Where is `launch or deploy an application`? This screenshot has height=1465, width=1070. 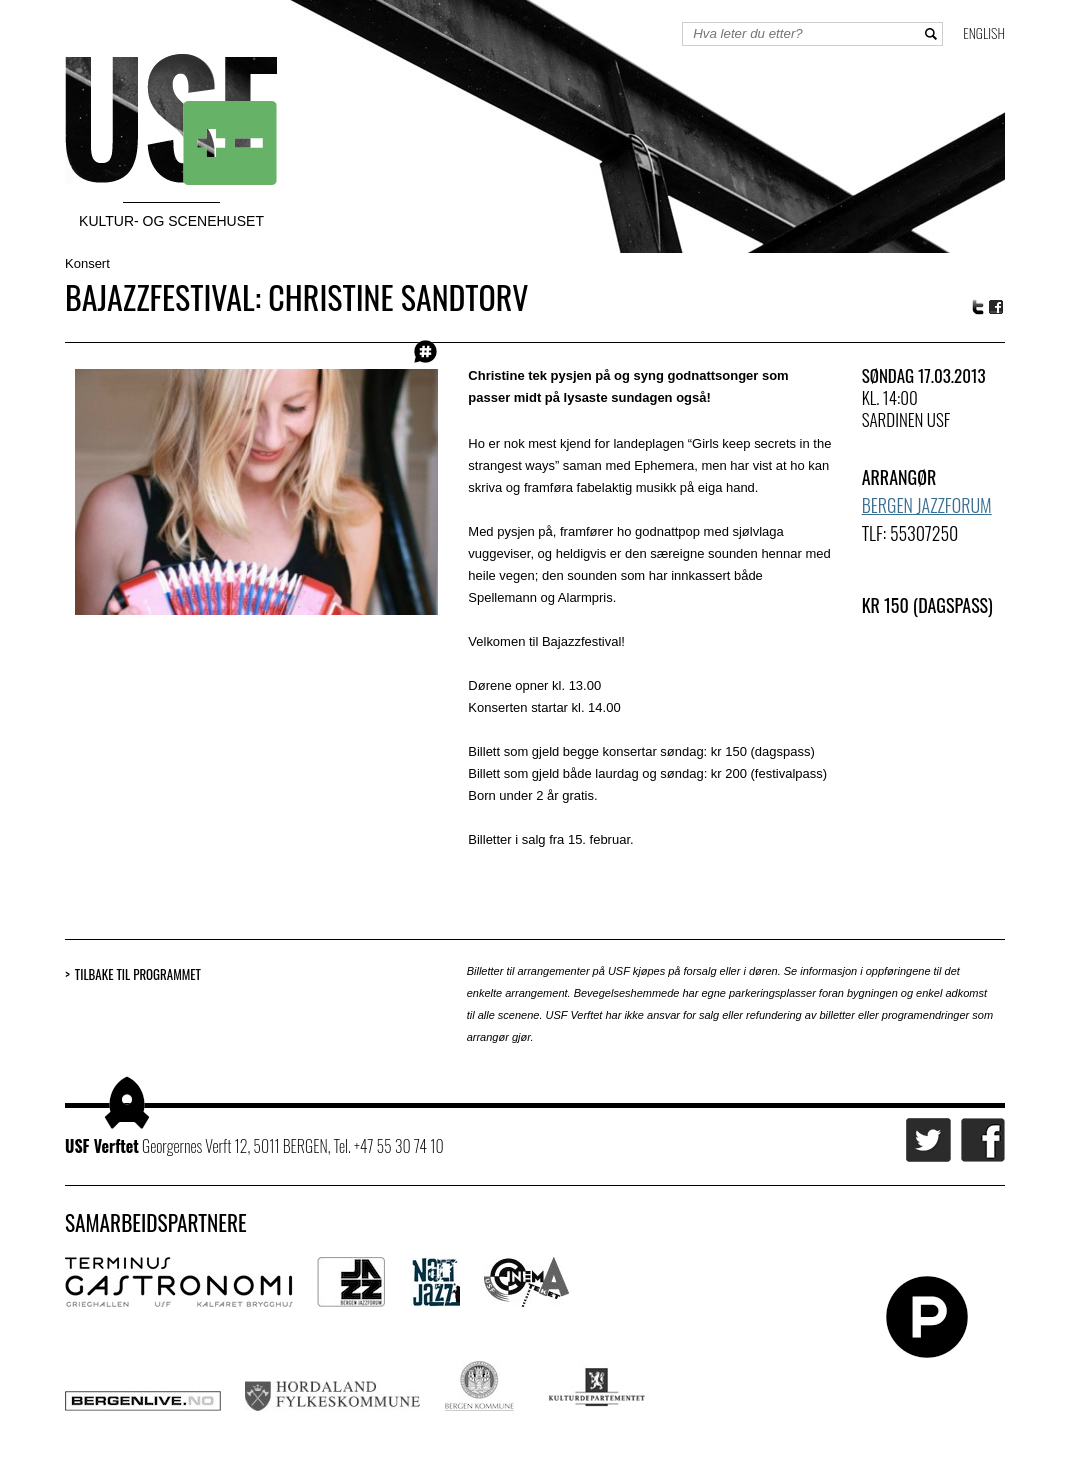
launch or deploy an application is located at coordinates (127, 1102).